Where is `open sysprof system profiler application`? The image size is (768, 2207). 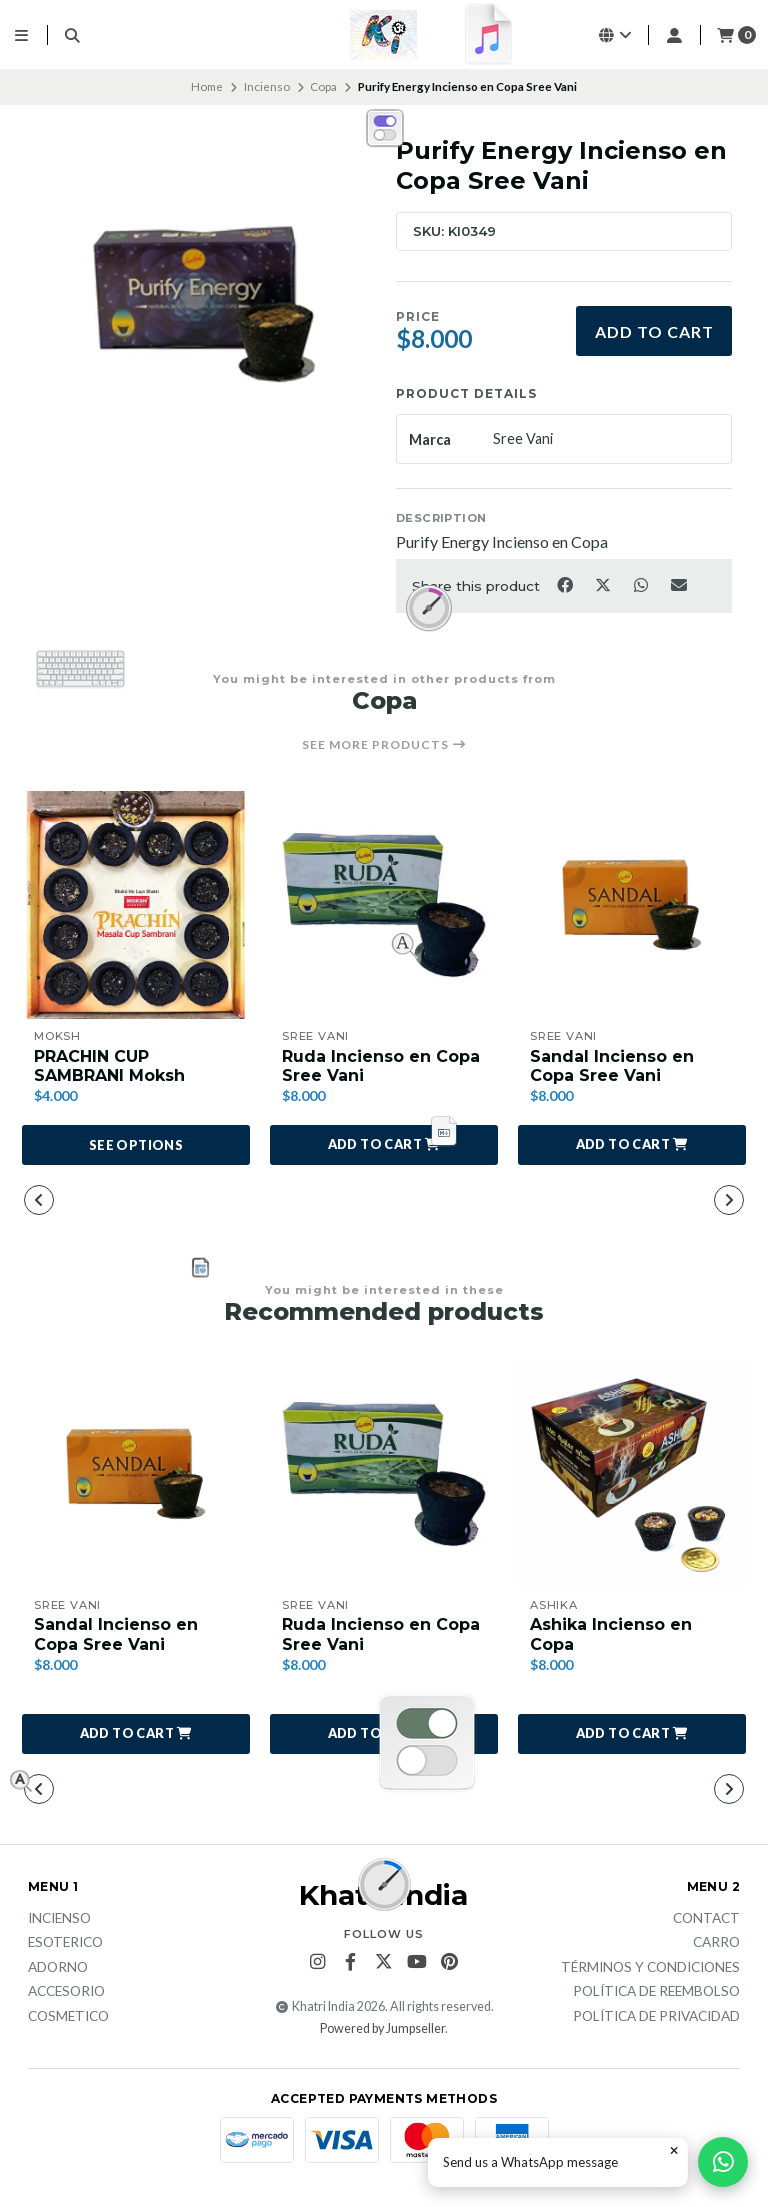 open sysprof system profiler application is located at coordinates (429, 608).